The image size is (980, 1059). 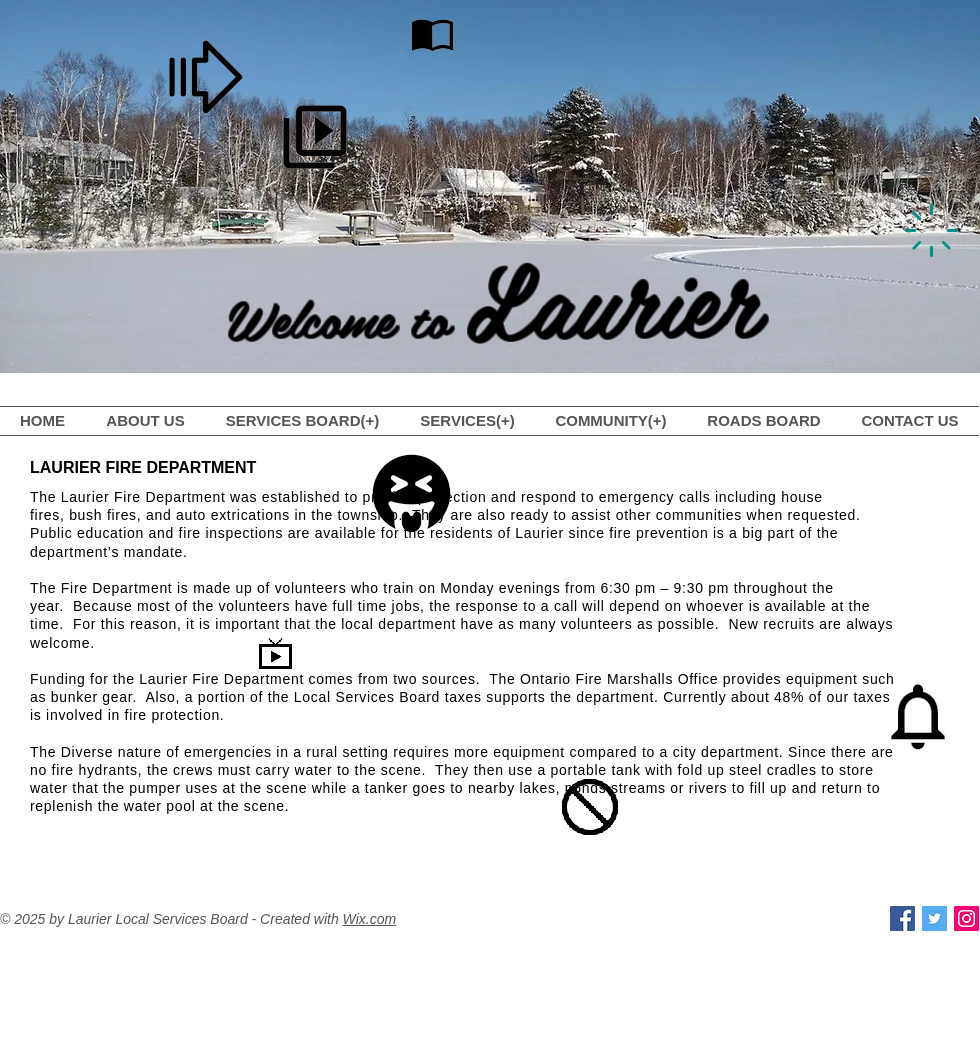 What do you see at coordinates (918, 716) in the screenshot?
I see `view your notifications` at bounding box center [918, 716].